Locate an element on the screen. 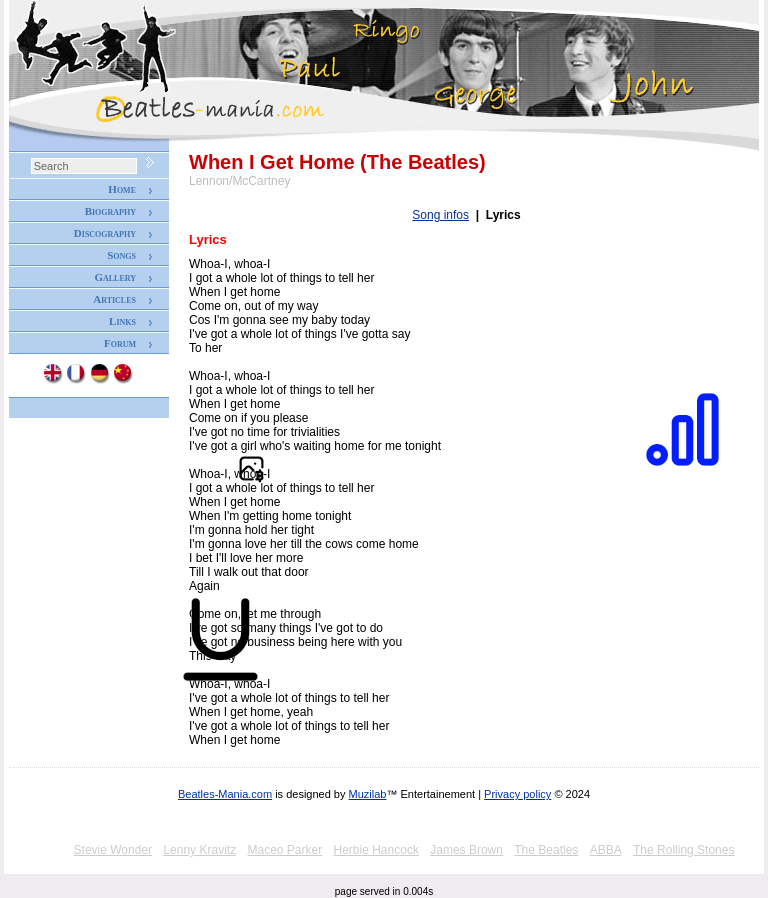 This screenshot has width=768, height=898. open Google Analytics dashboard is located at coordinates (682, 429).